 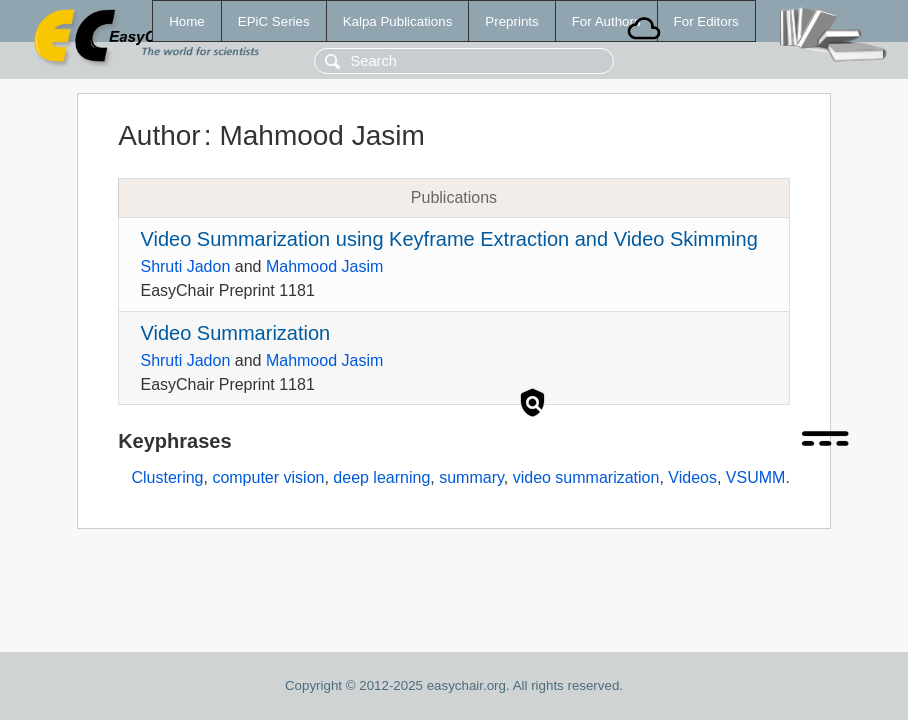 What do you see at coordinates (644, 29) in the screenshot?
I see `access cloud storage` at bounding box center [644, 29].